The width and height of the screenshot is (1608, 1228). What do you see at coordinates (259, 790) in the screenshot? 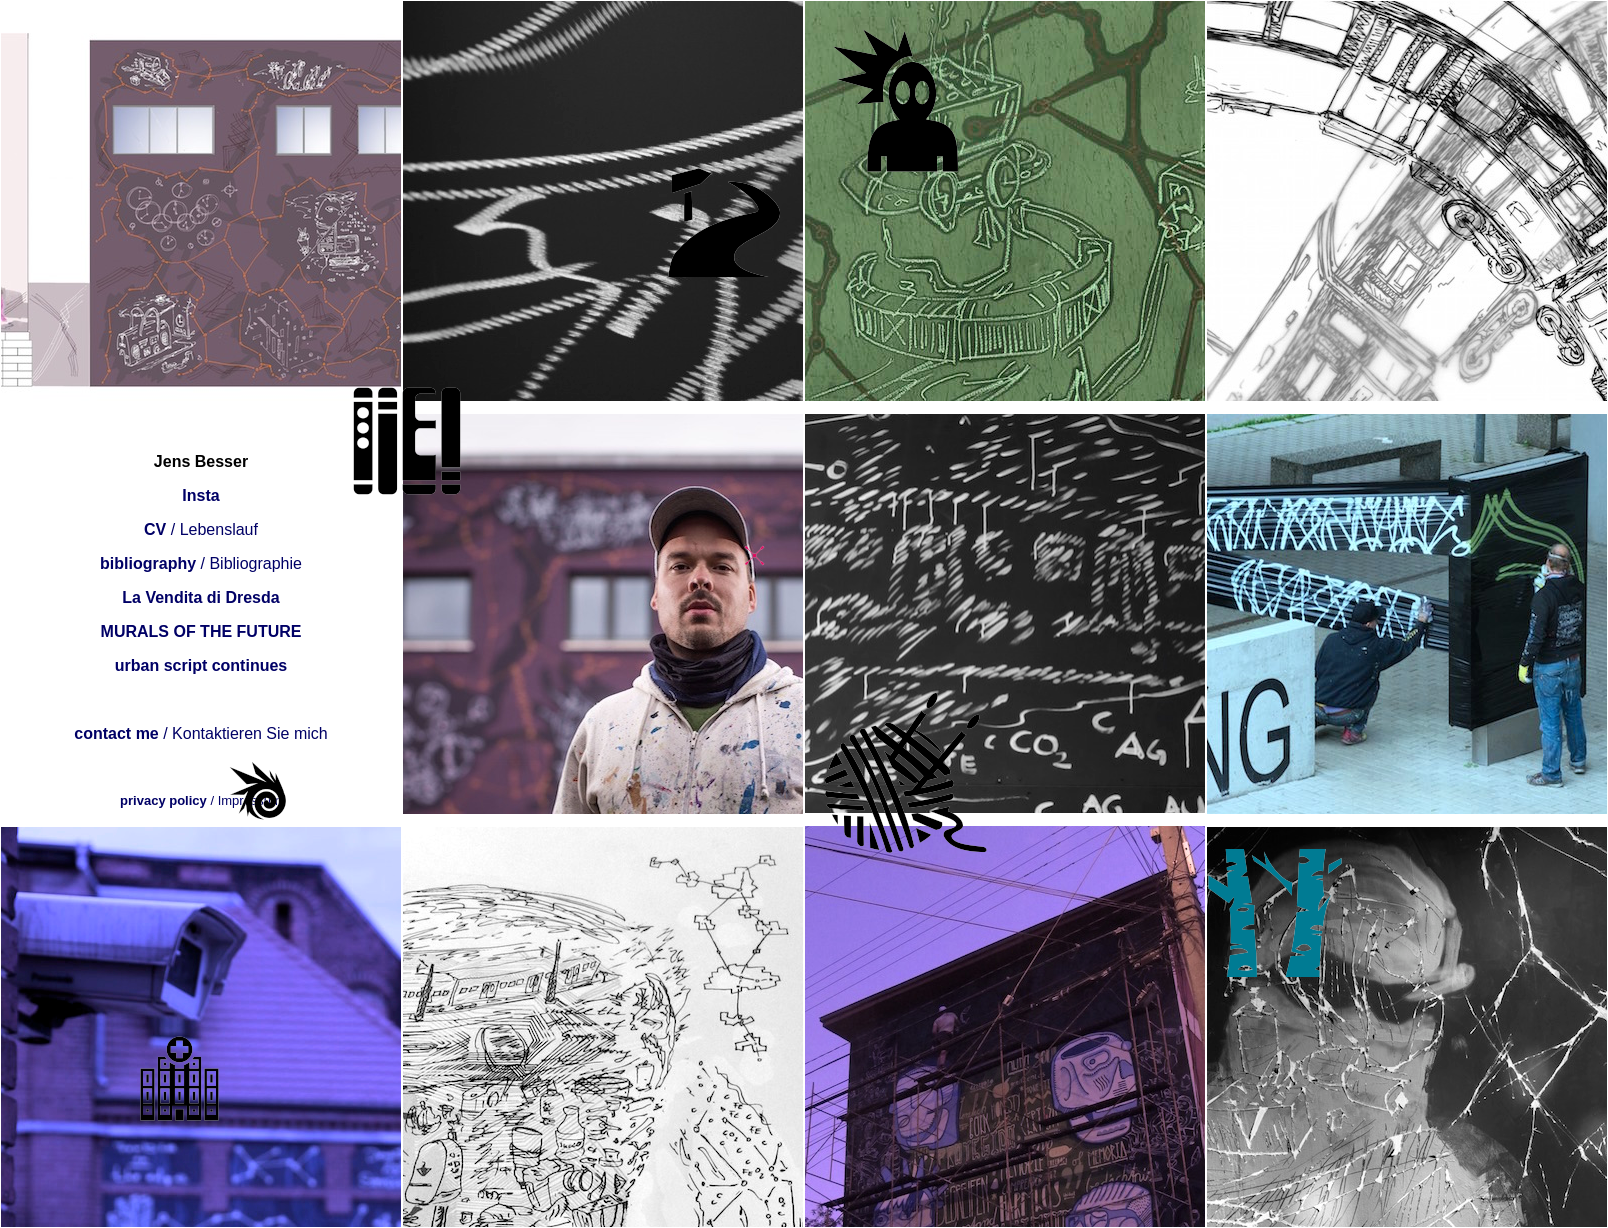
I see `select snail creature or enemy type in game` at bounding box center [259, 790].